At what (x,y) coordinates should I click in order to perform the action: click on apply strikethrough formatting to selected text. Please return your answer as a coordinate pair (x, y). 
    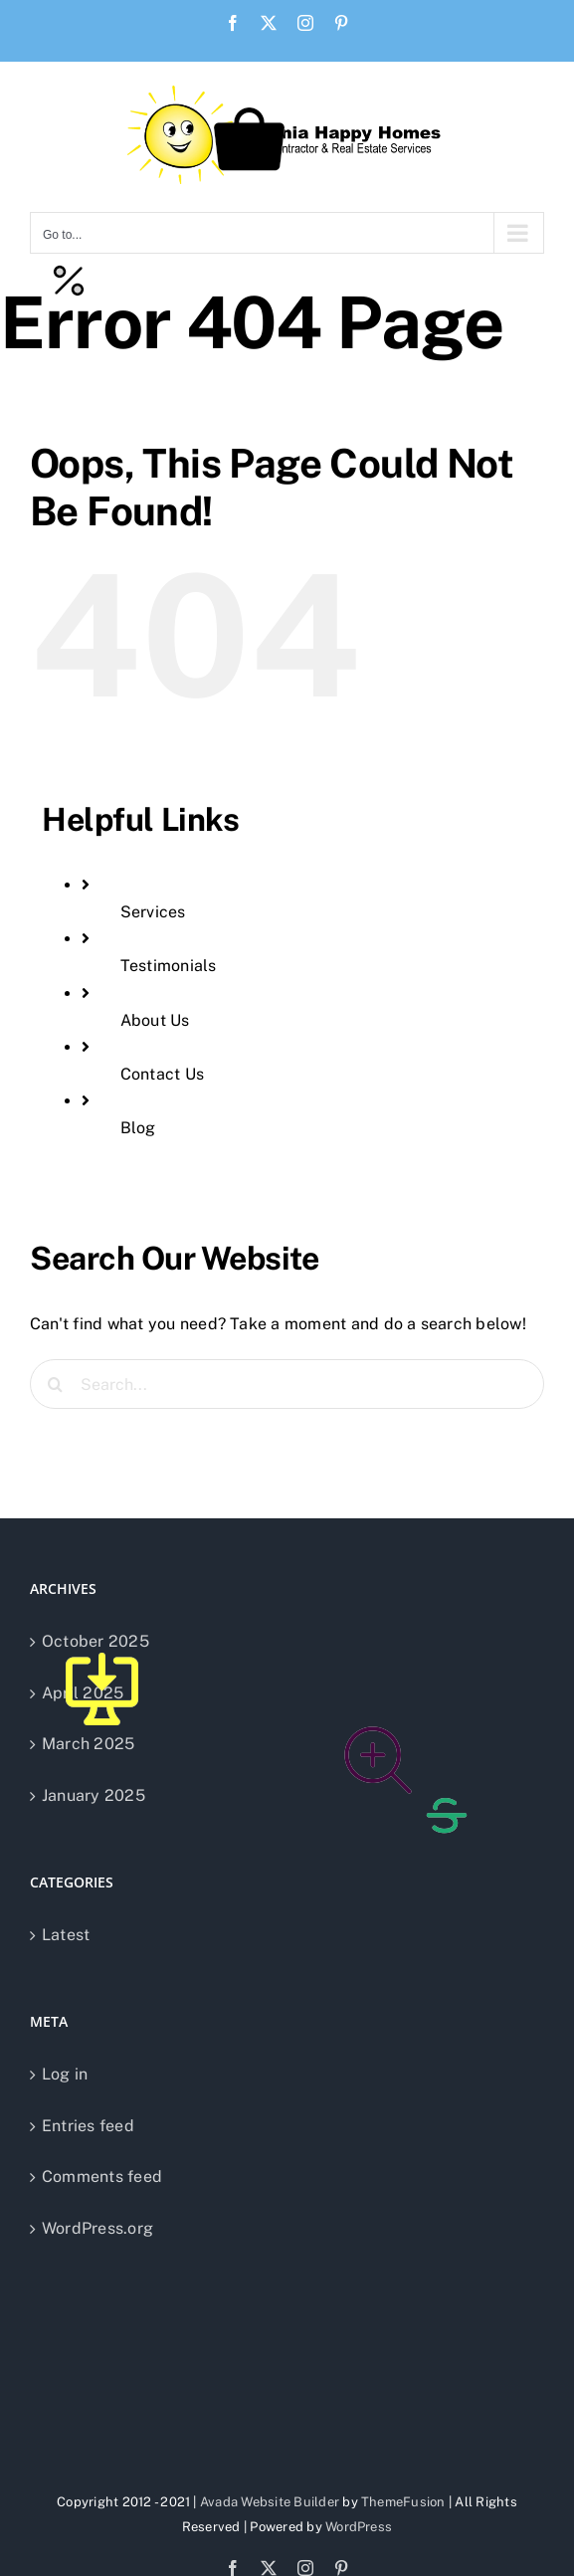
    Looking at the image, I should click on (447, 1816).